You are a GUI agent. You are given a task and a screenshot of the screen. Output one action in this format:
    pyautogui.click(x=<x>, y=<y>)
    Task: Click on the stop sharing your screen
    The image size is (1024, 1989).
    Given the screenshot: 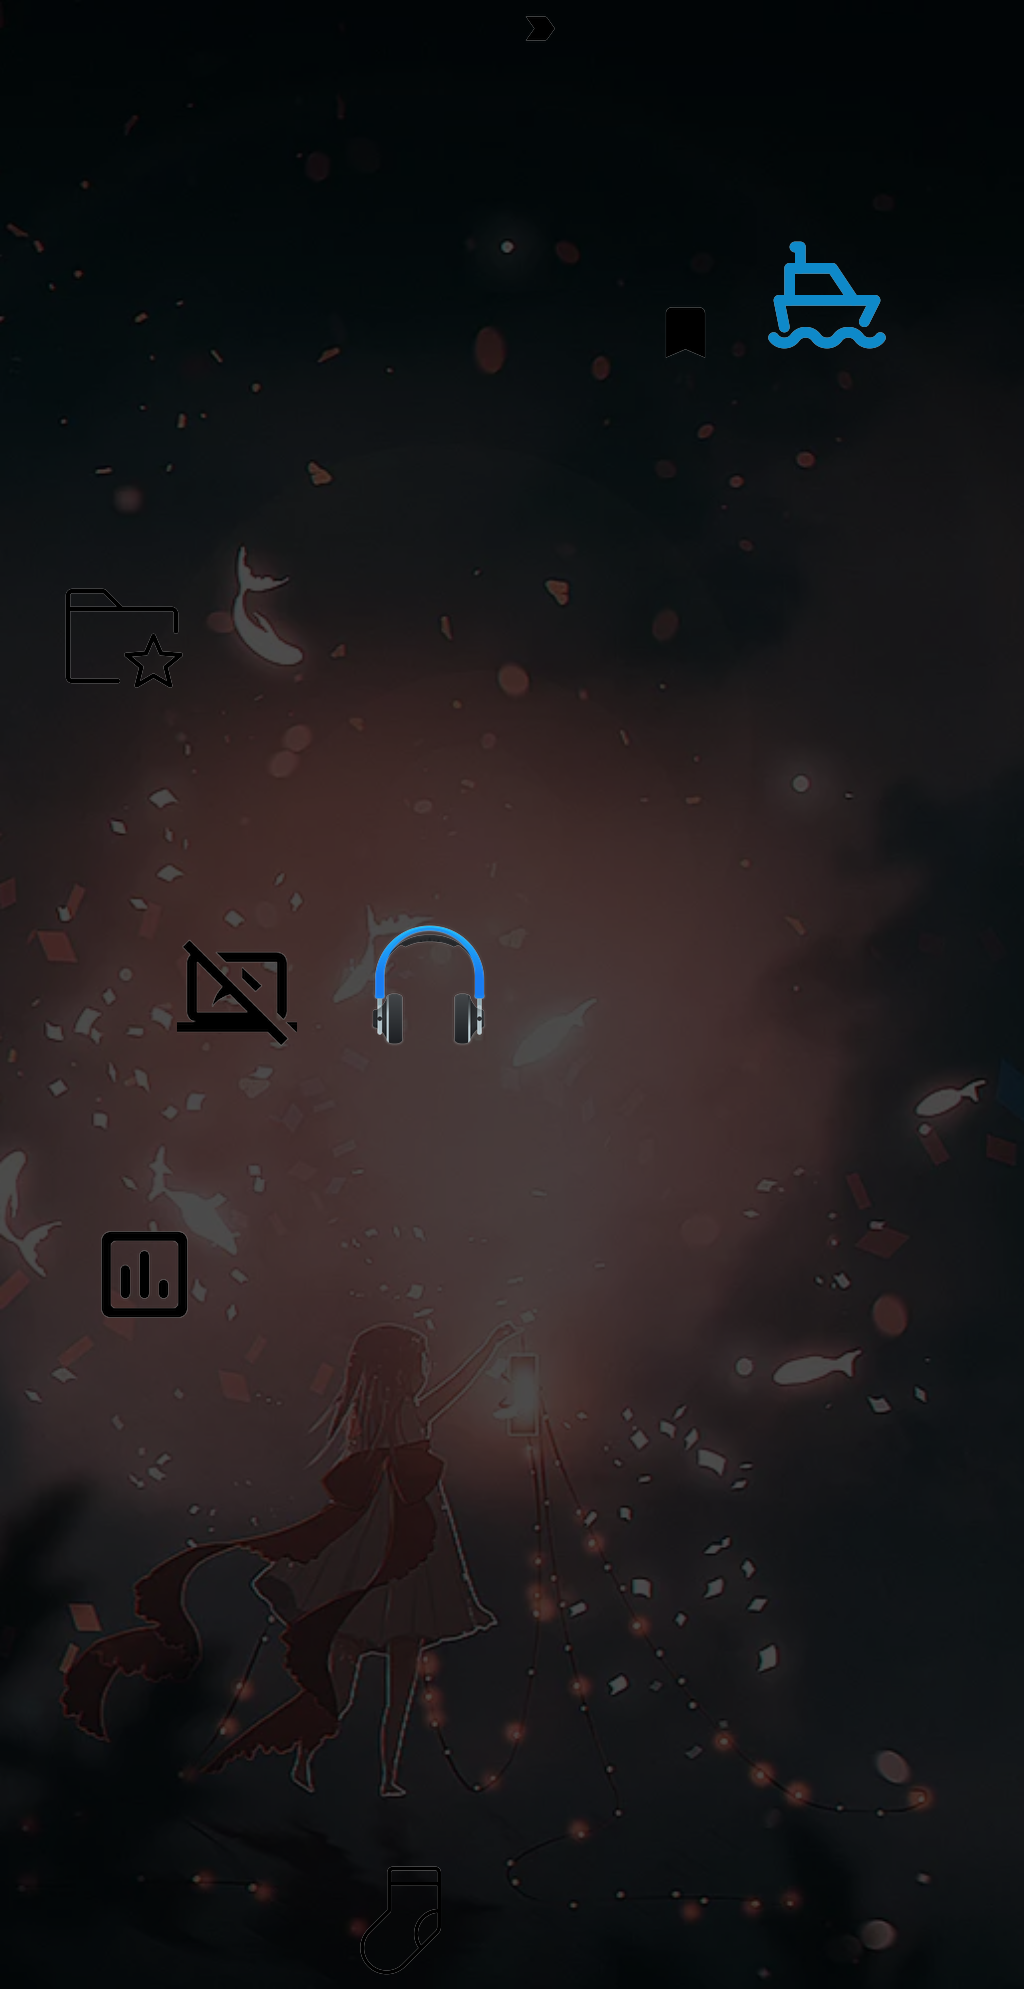 What is the action you would take?
    pyautogui.click(x=237, y=992)
    